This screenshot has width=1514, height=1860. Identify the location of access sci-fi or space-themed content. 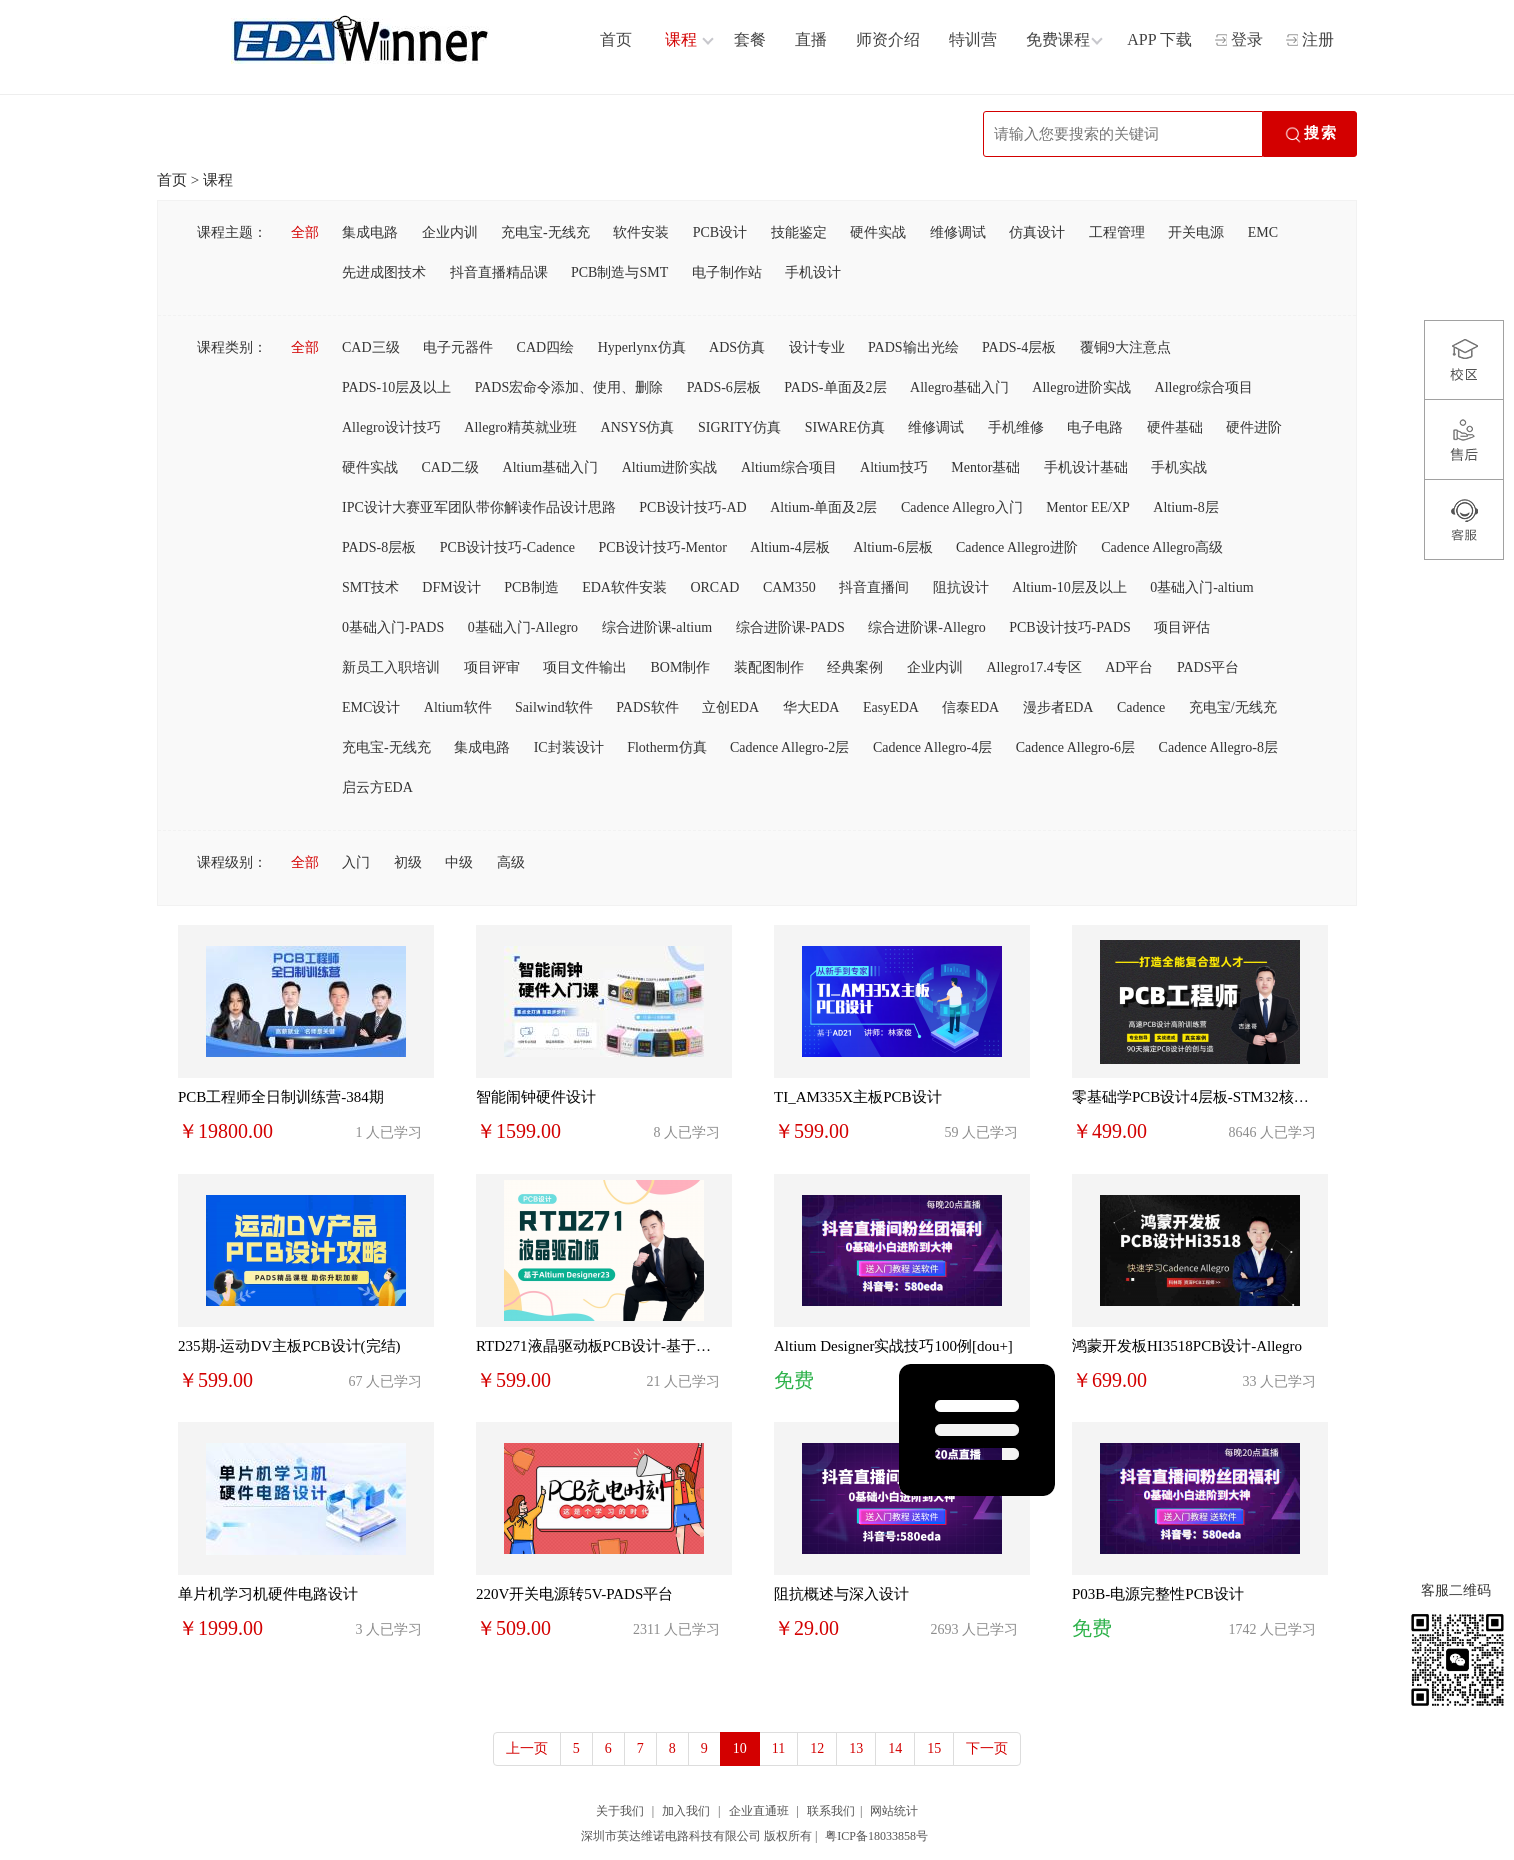
(345, 26).